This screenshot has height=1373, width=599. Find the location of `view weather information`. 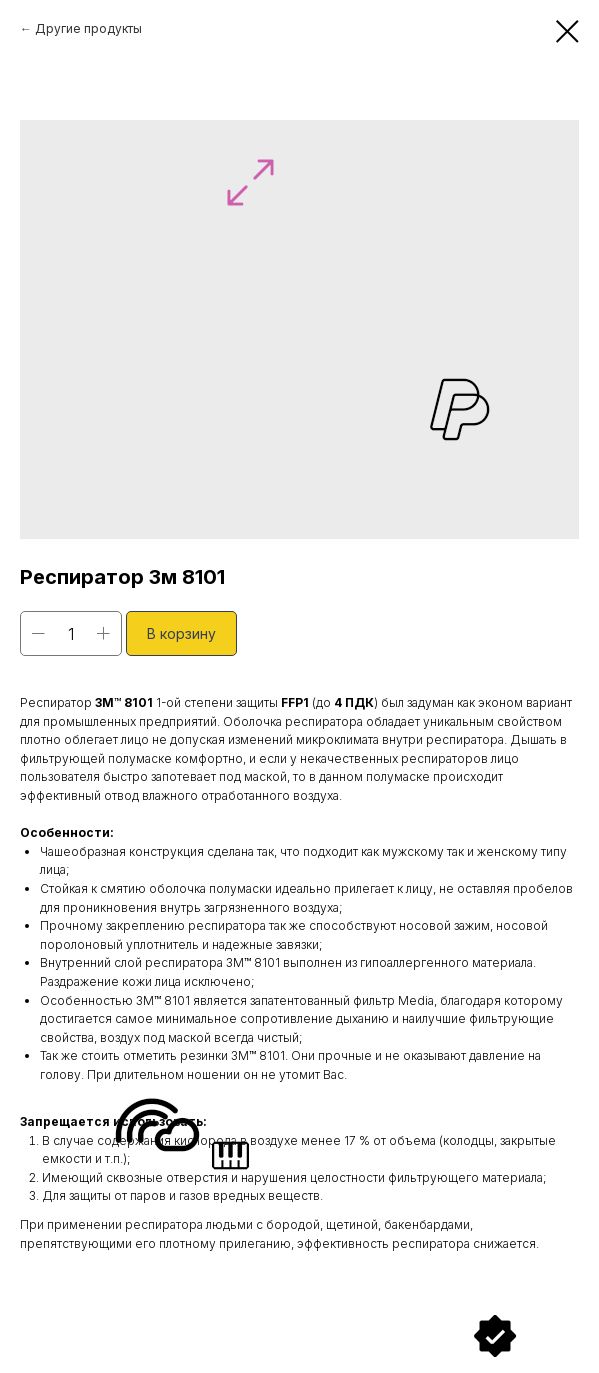

view weather information is located at coordinates (157, 1123).